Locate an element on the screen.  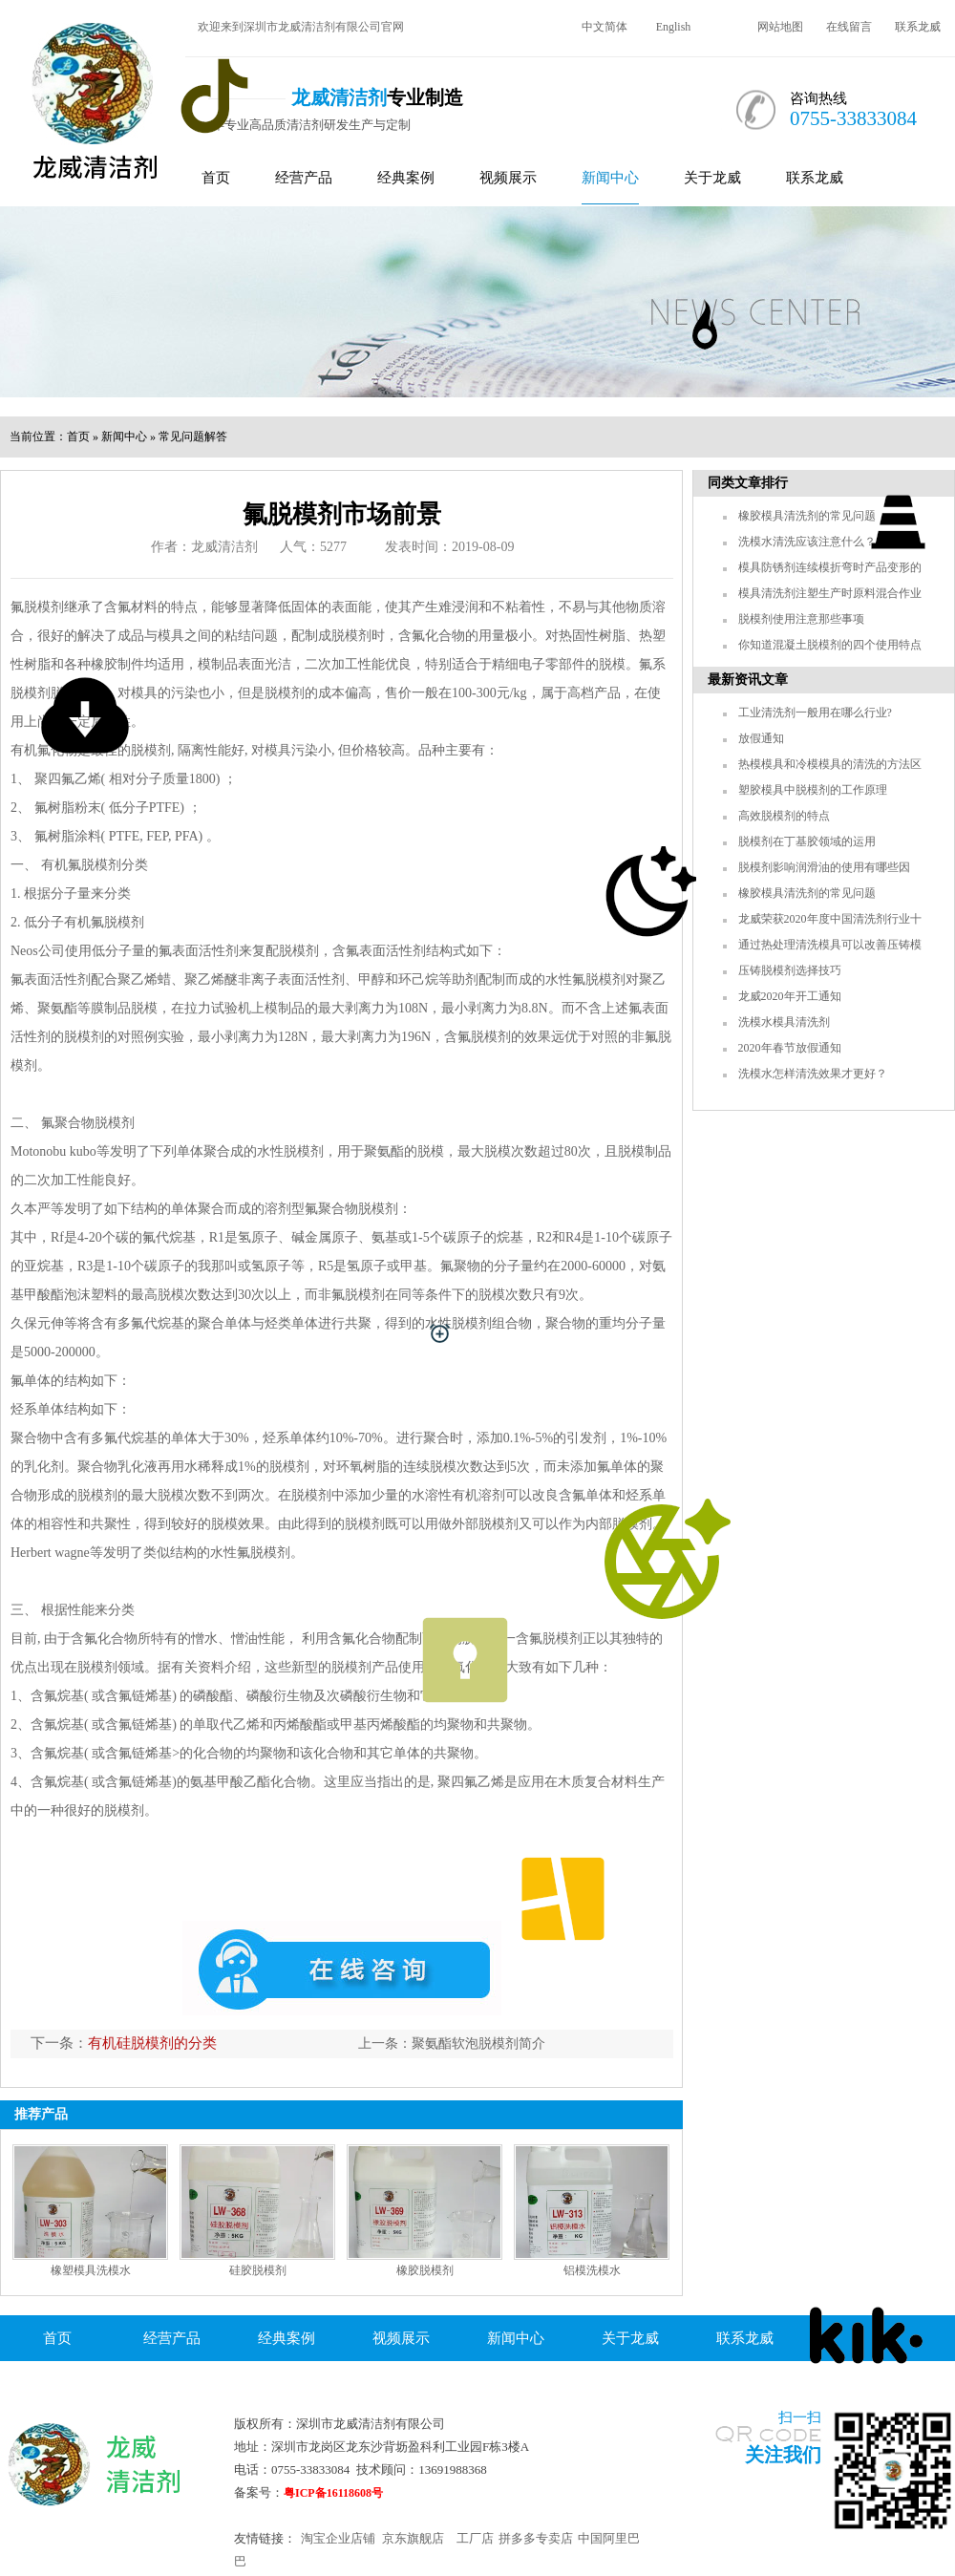
sparkpost email delivery service logo is located at coordinates (705, 325).